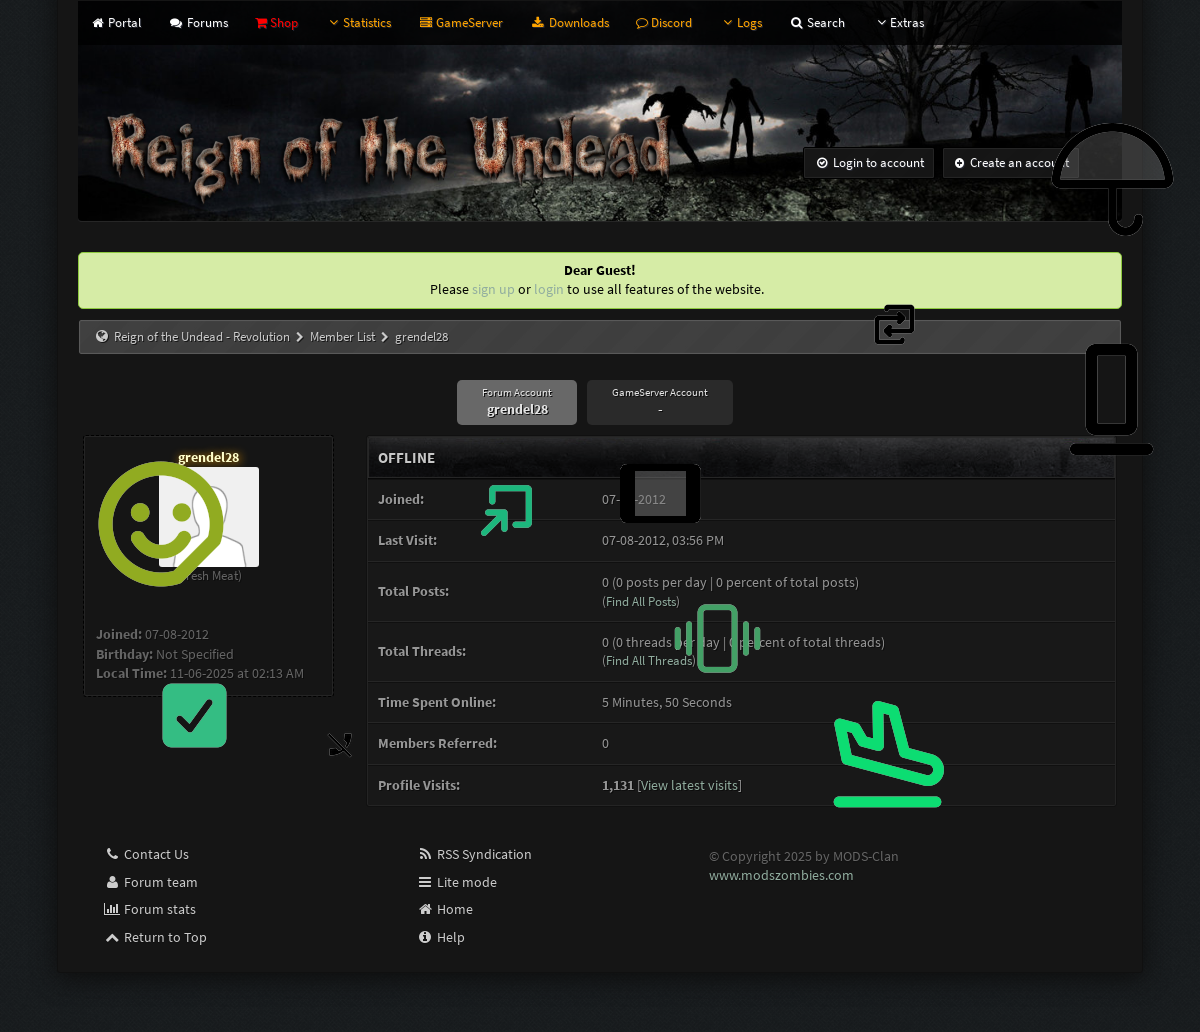 Image resolution: width=1200 pixels, height=1032 pixels. I want to click on swap or exchange items, so click(894, 324).